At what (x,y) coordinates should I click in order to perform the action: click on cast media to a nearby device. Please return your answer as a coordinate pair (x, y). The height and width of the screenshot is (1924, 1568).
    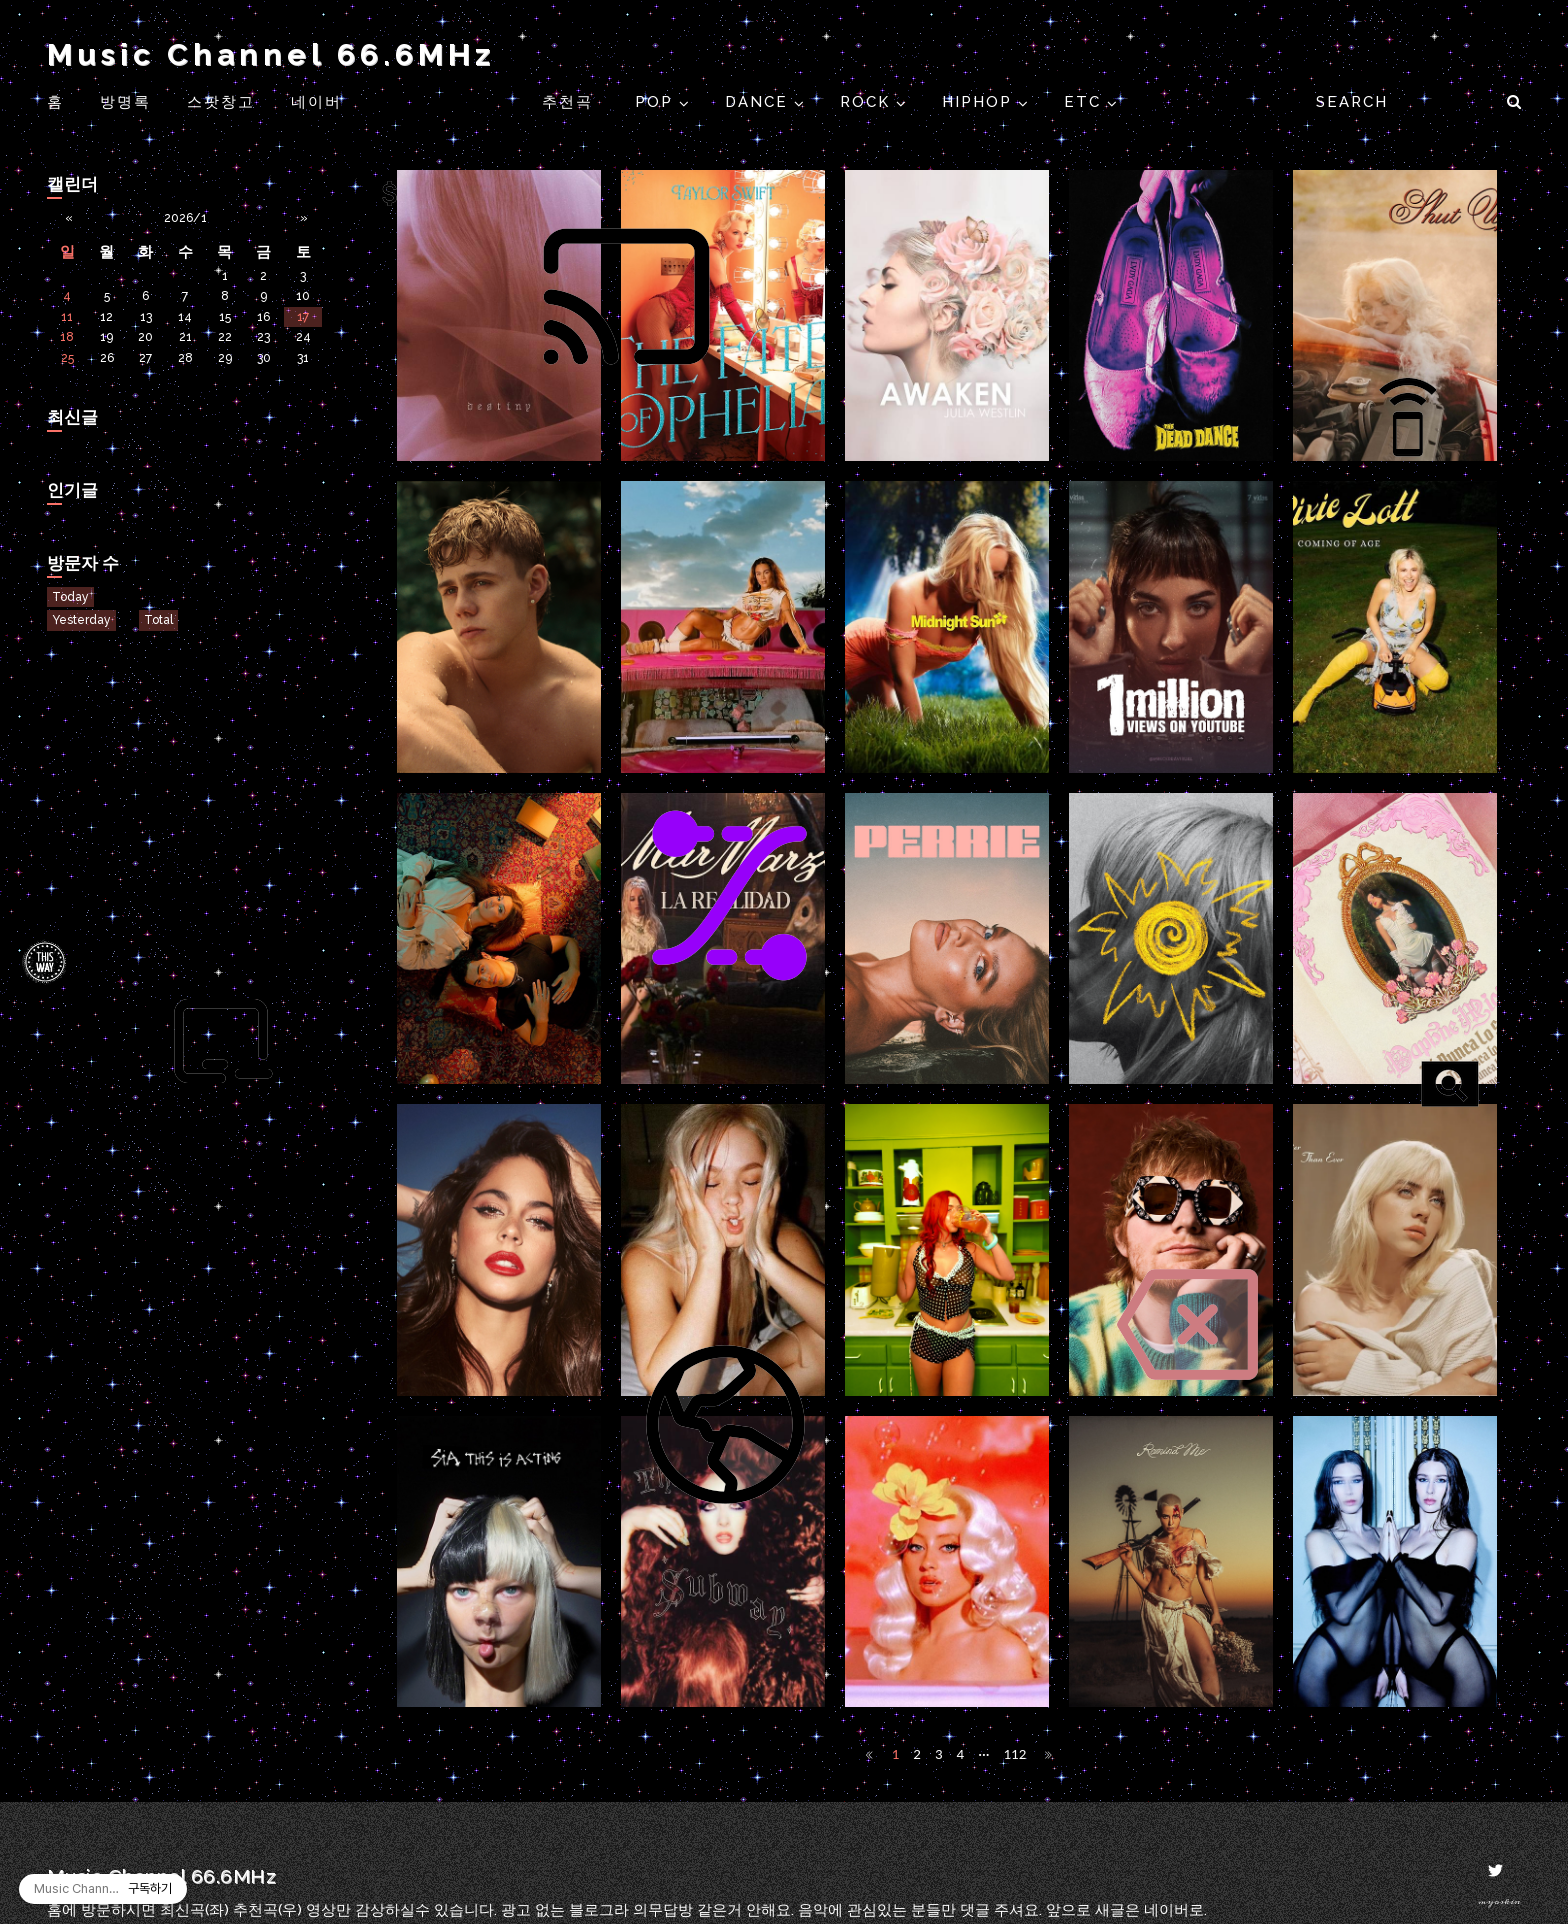
    Looking at the image, I should click on (626, 296).